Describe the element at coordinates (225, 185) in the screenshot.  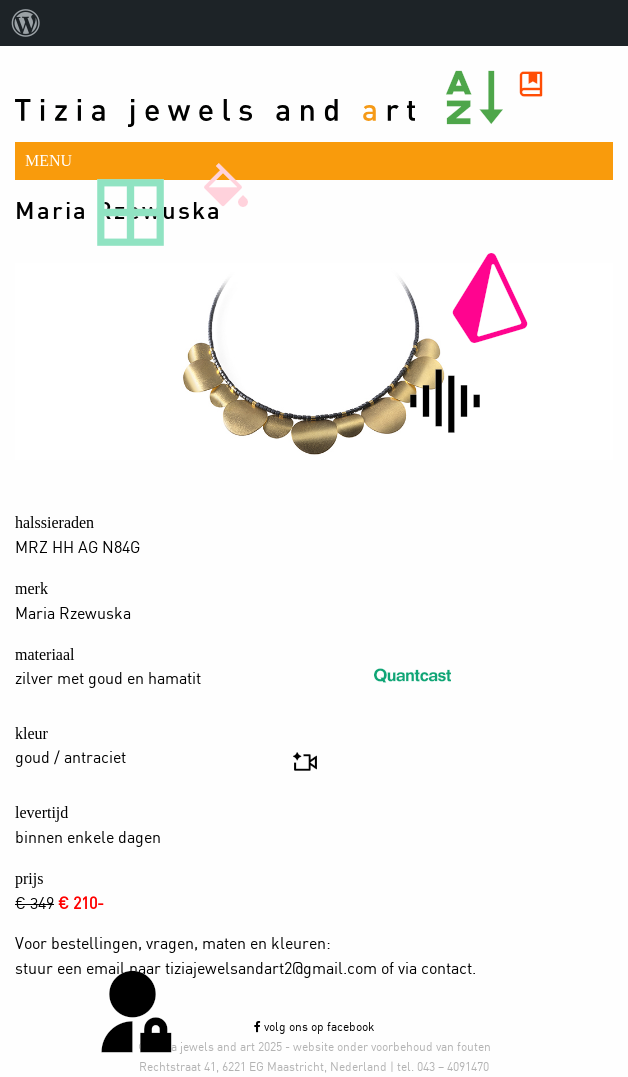
I see `access color fill or paint tools` at that location.